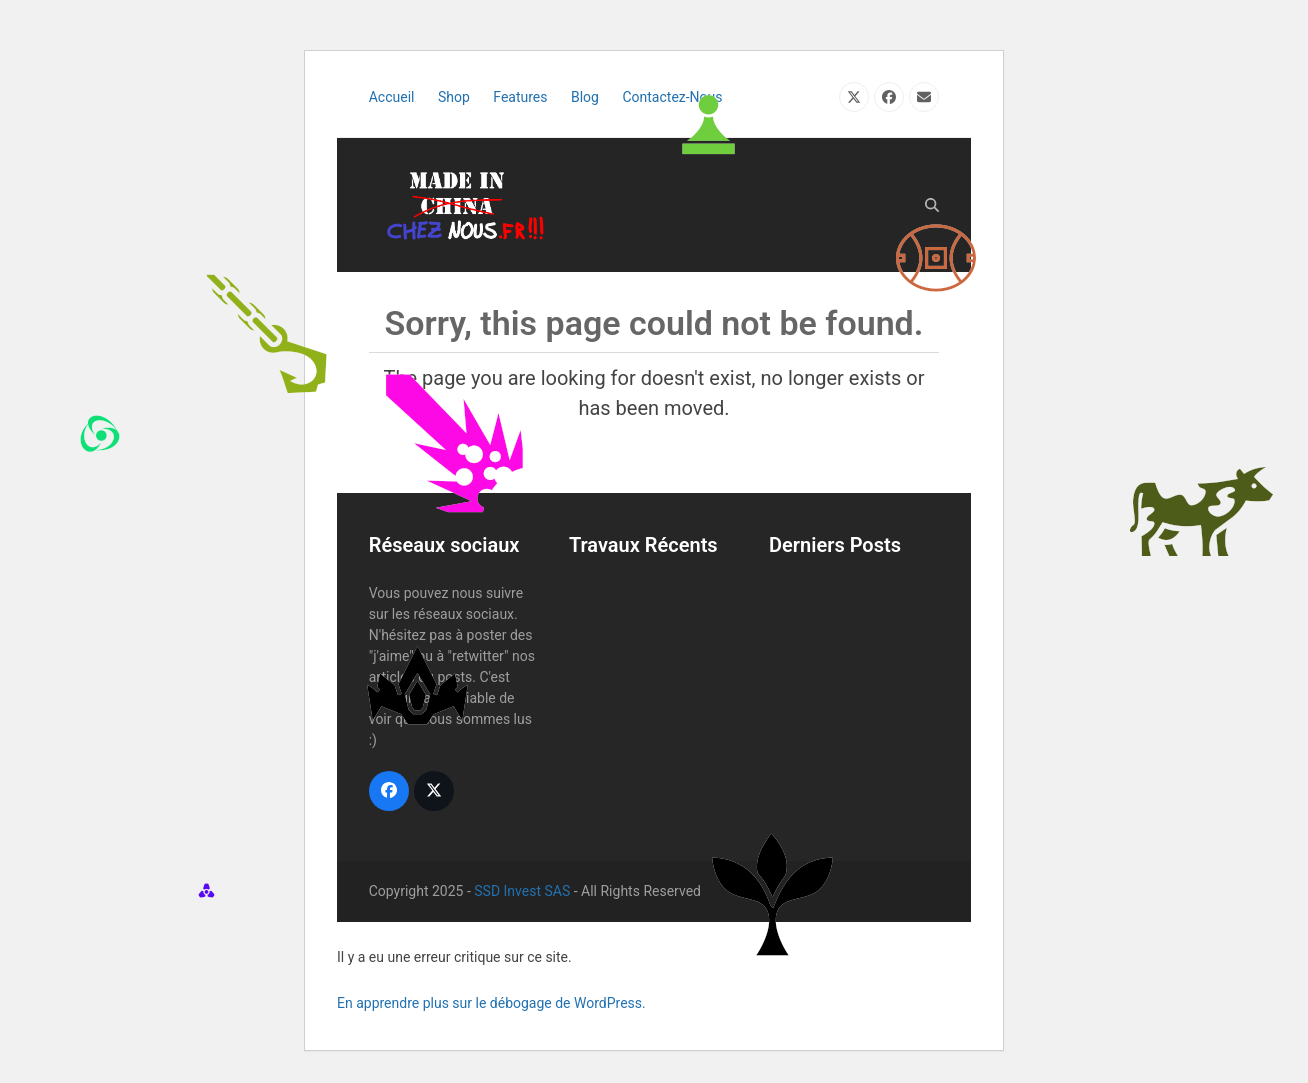  Describe the element at coordinates (417, 687) in the screenshot. I see `indicates royalty or kingdom-related game feature` at that location.